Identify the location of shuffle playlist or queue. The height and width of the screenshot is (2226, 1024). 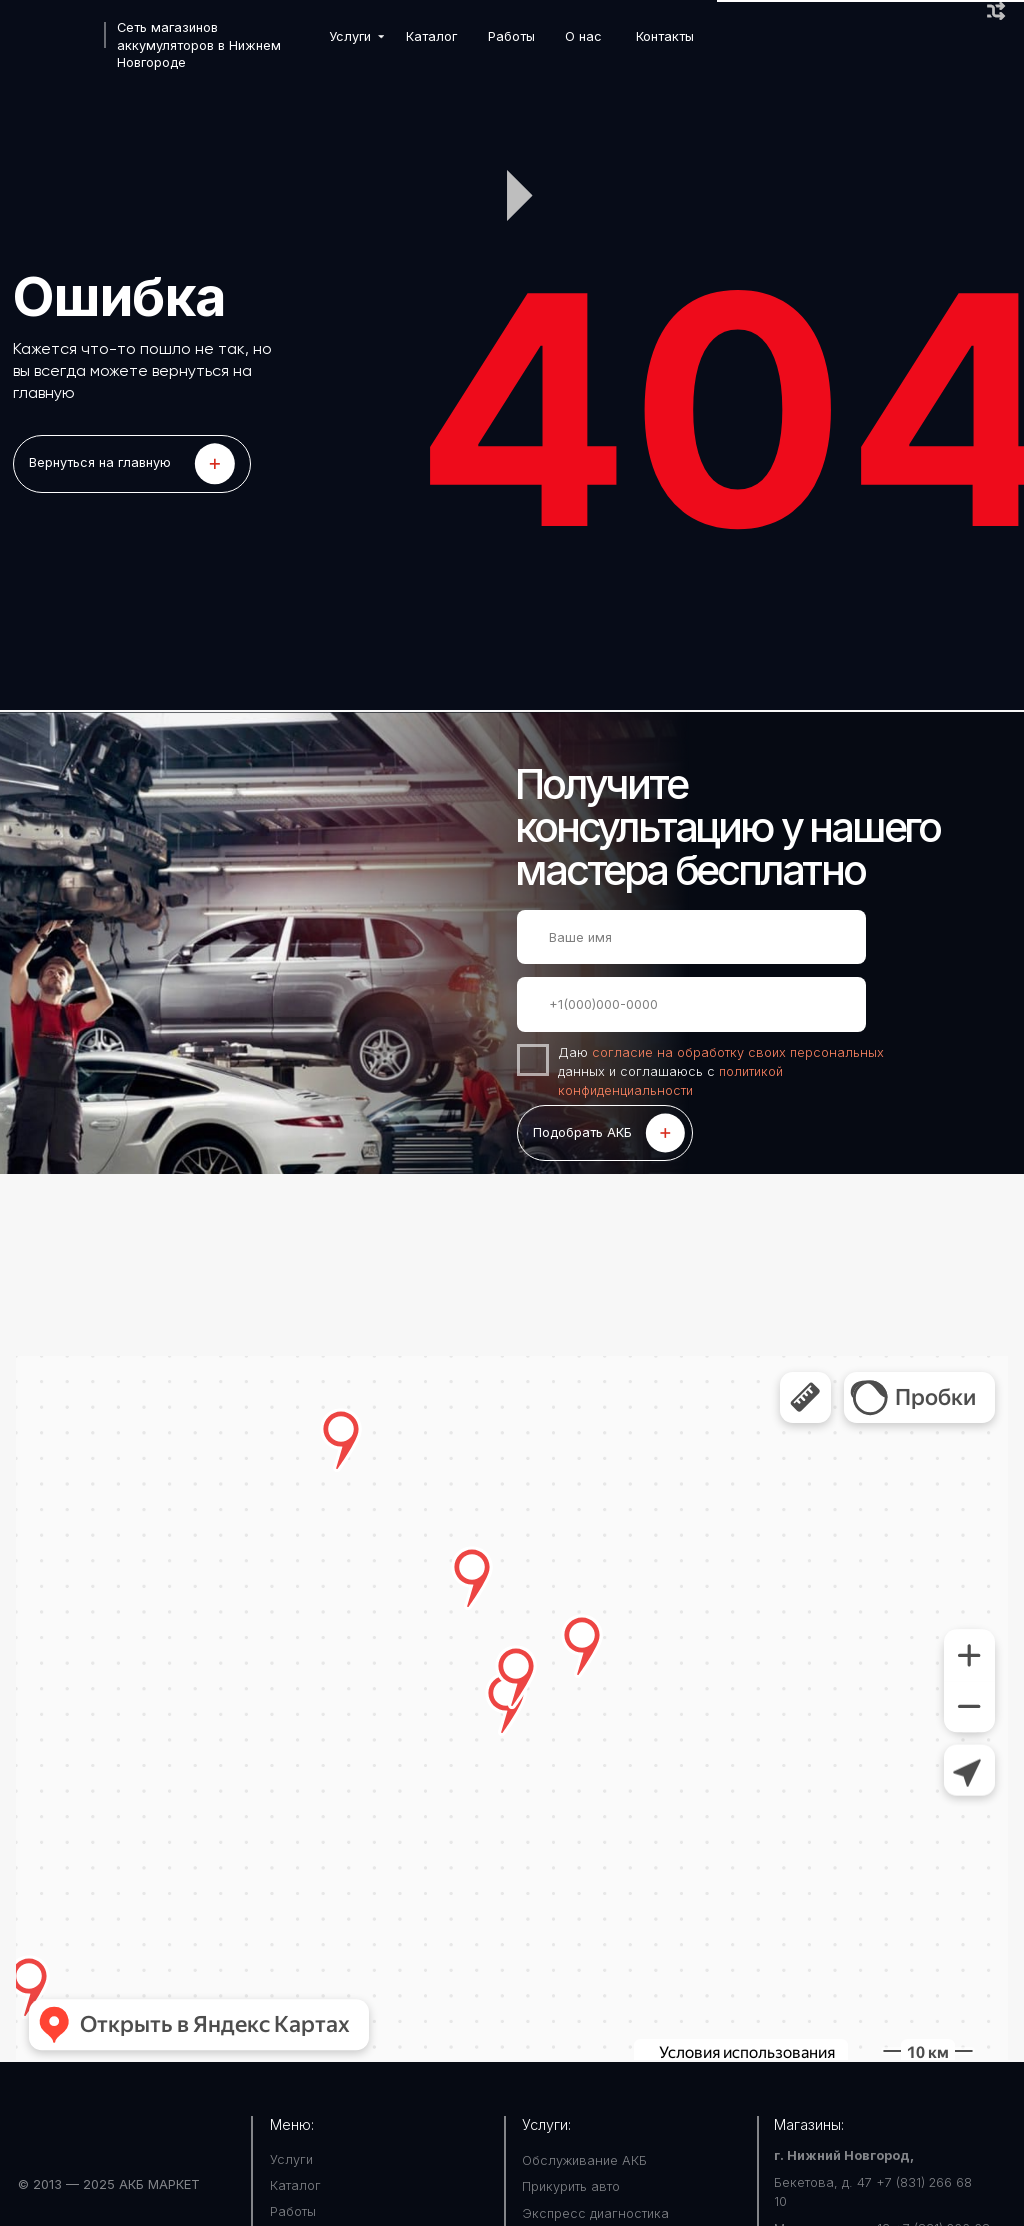
(996, 11).